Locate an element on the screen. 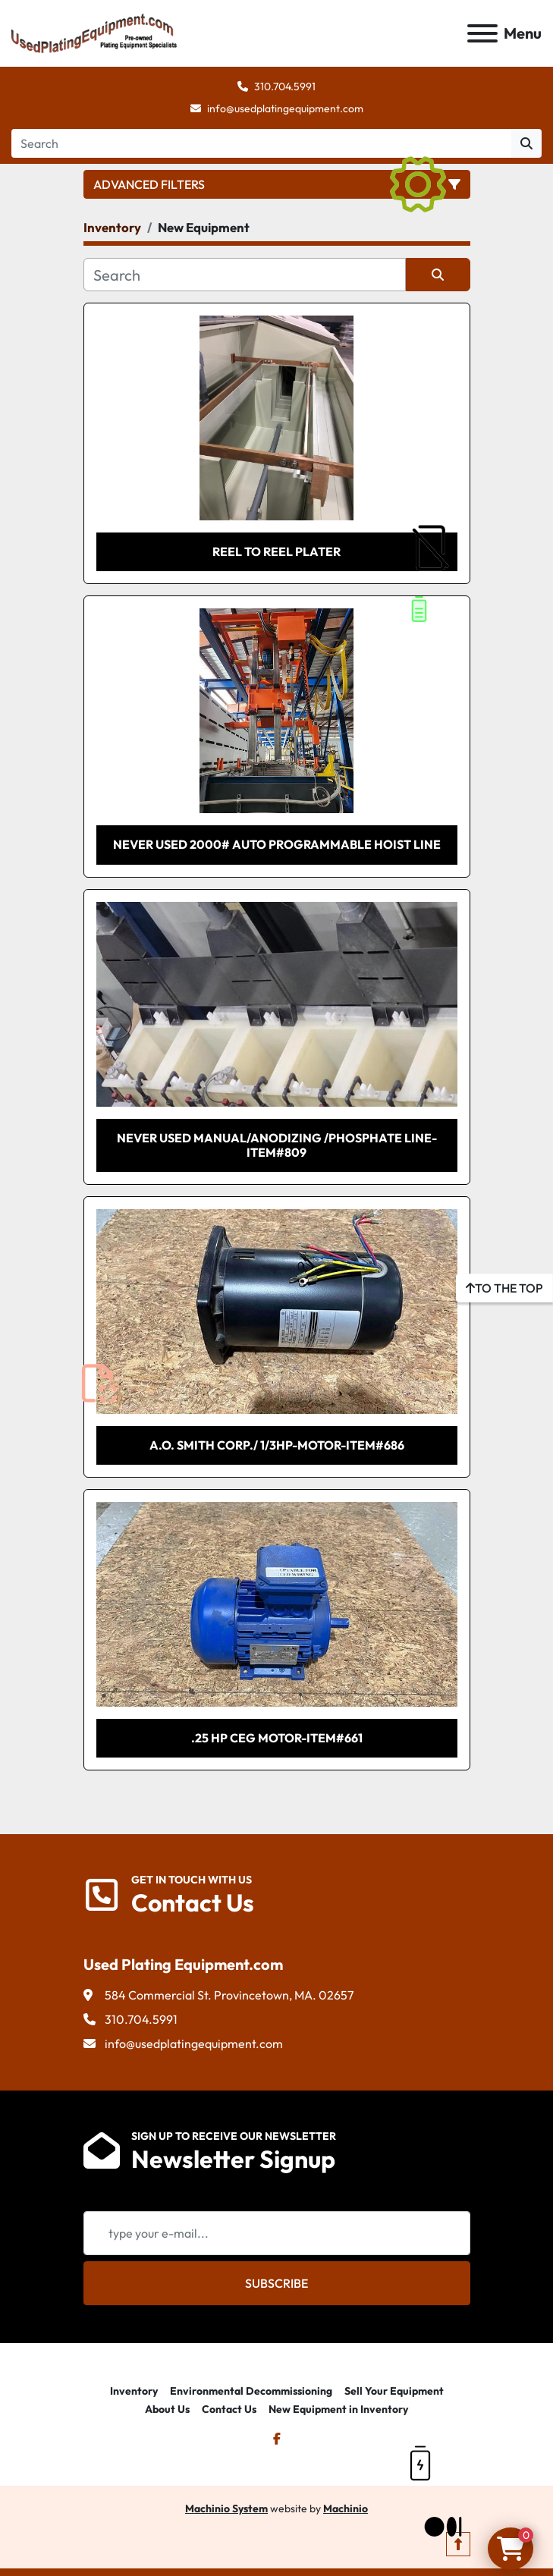 This screenshot has height=2576, width=553. mobile device unavailable or disabled is located at coordinates (430, 548).